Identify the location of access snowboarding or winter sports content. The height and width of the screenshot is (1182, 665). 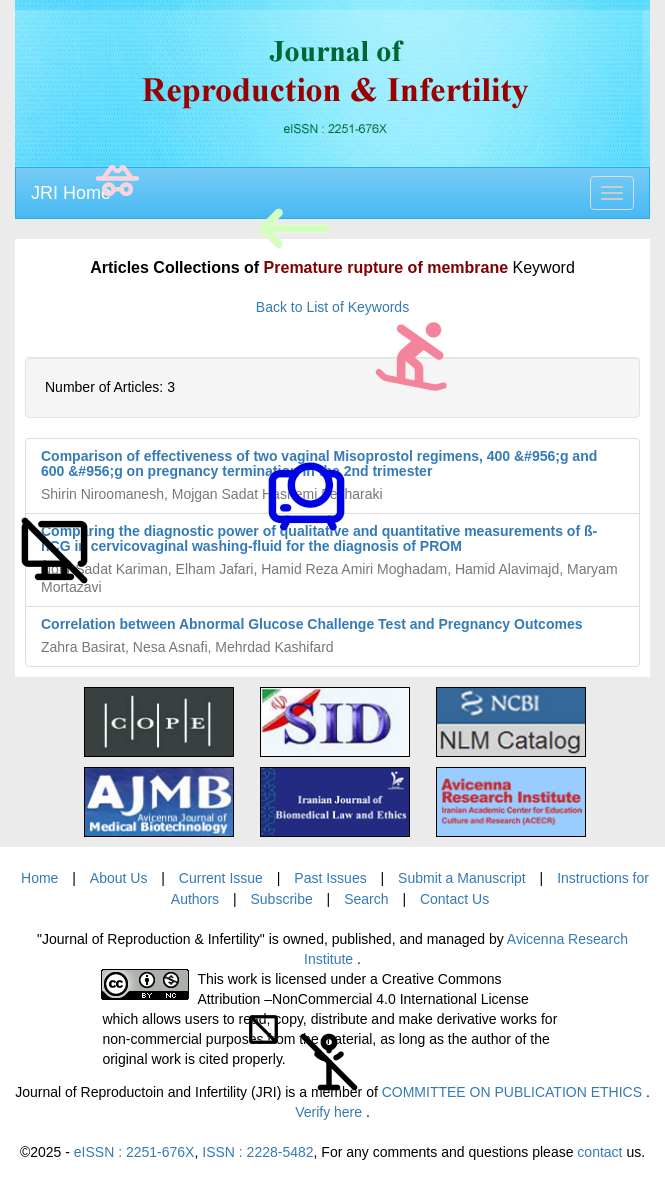
(414, 355).